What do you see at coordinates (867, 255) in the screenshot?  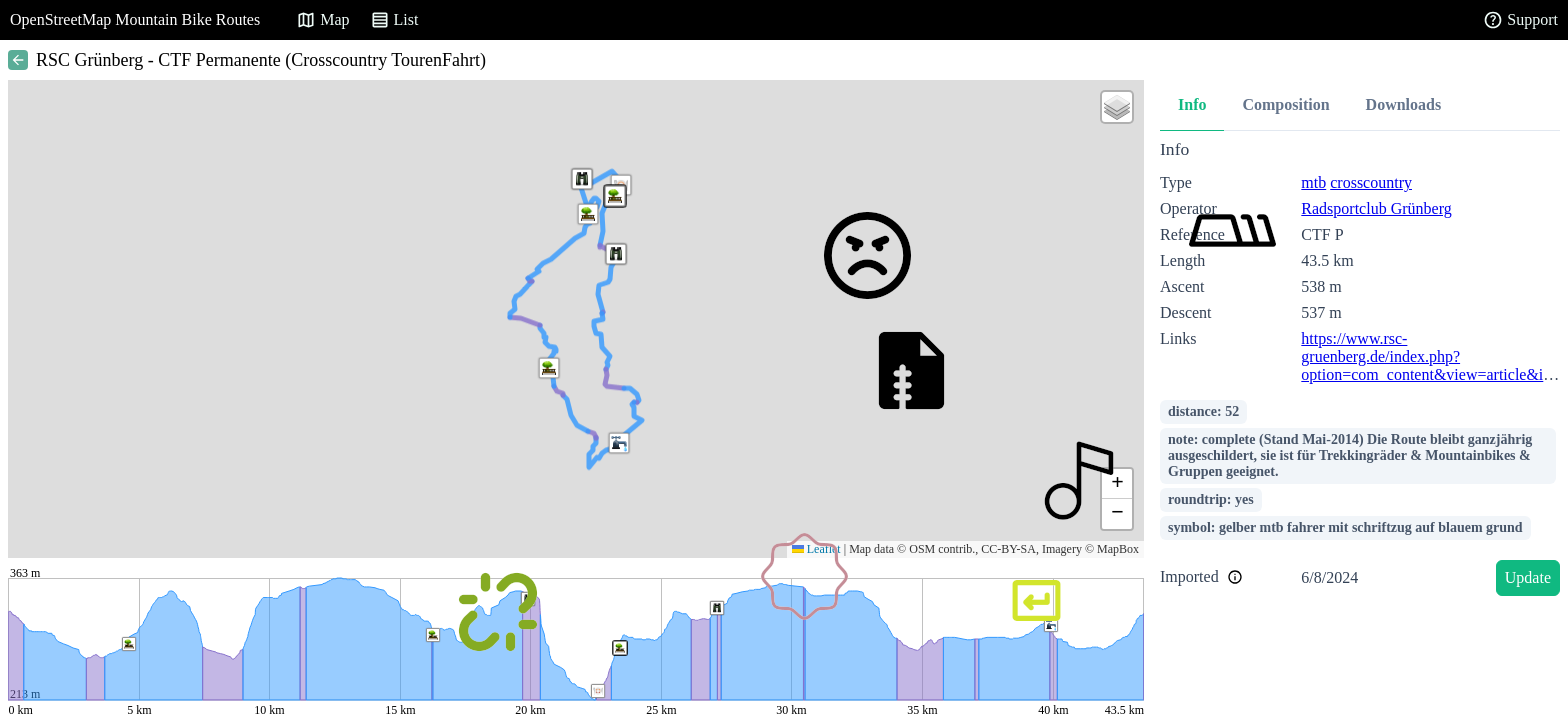 I see `react with anger to a post or message` at bounding box center [867, 255].